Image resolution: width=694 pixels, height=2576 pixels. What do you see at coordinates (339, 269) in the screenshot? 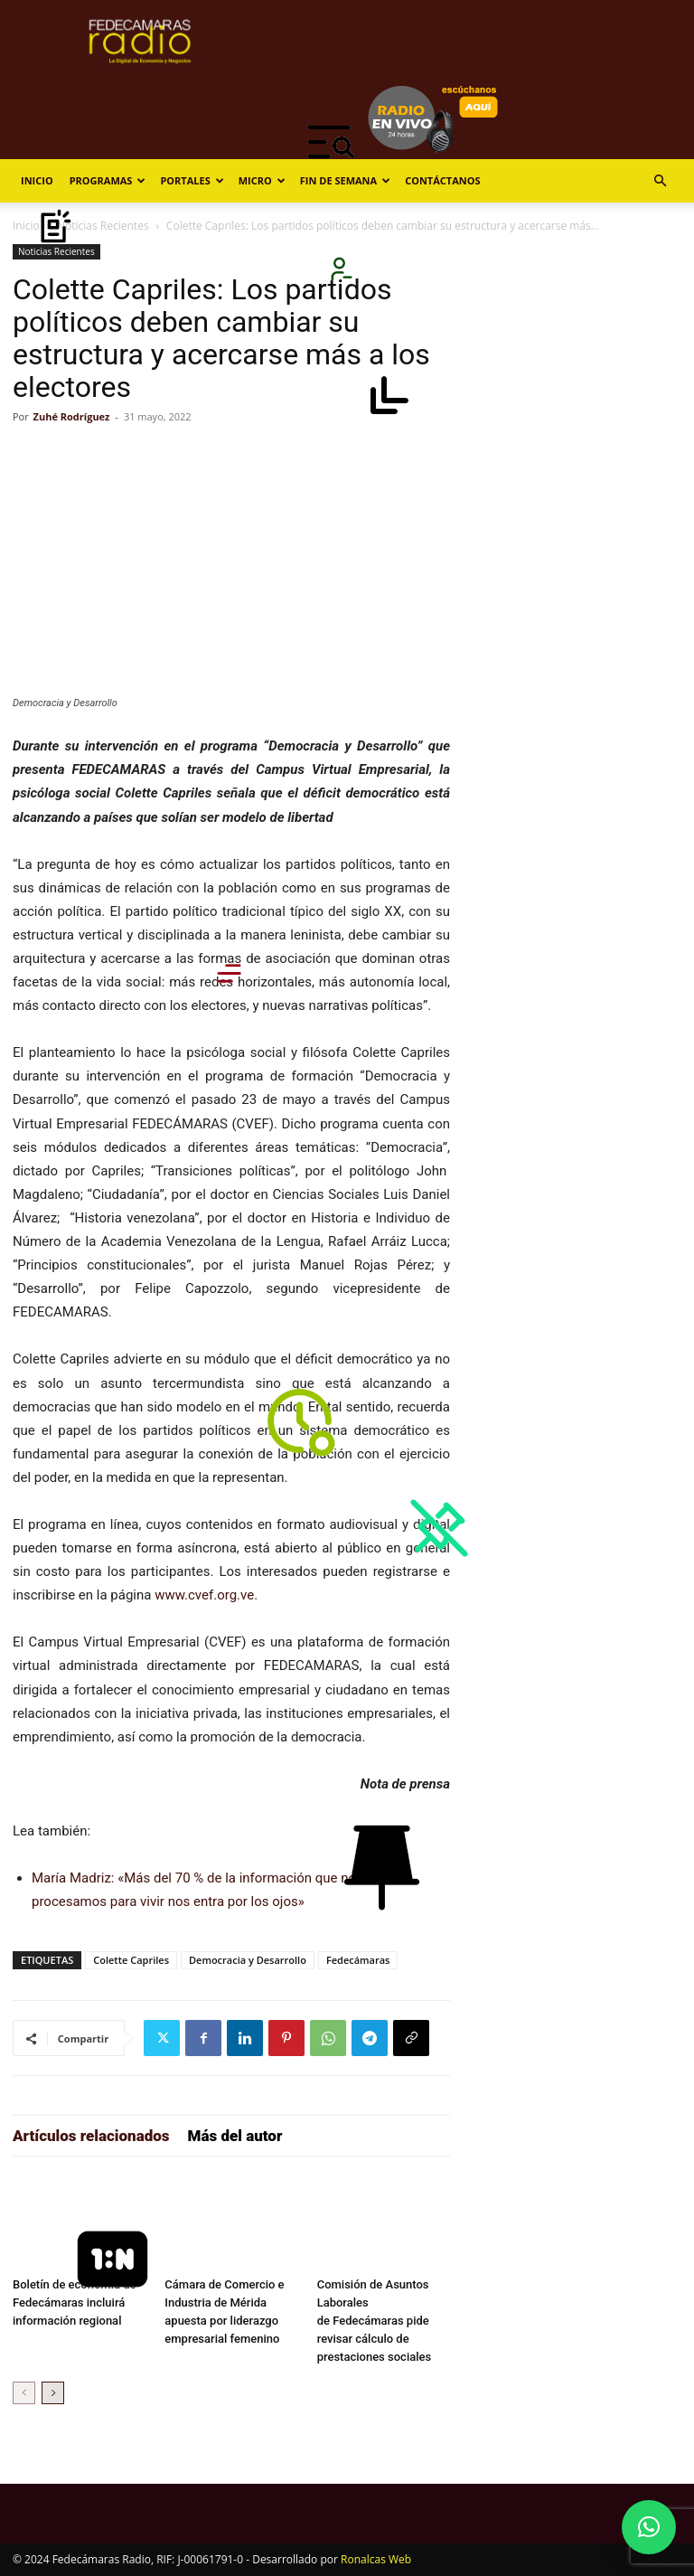
I see `remove a user or contact` at bounding box center [339, 269].